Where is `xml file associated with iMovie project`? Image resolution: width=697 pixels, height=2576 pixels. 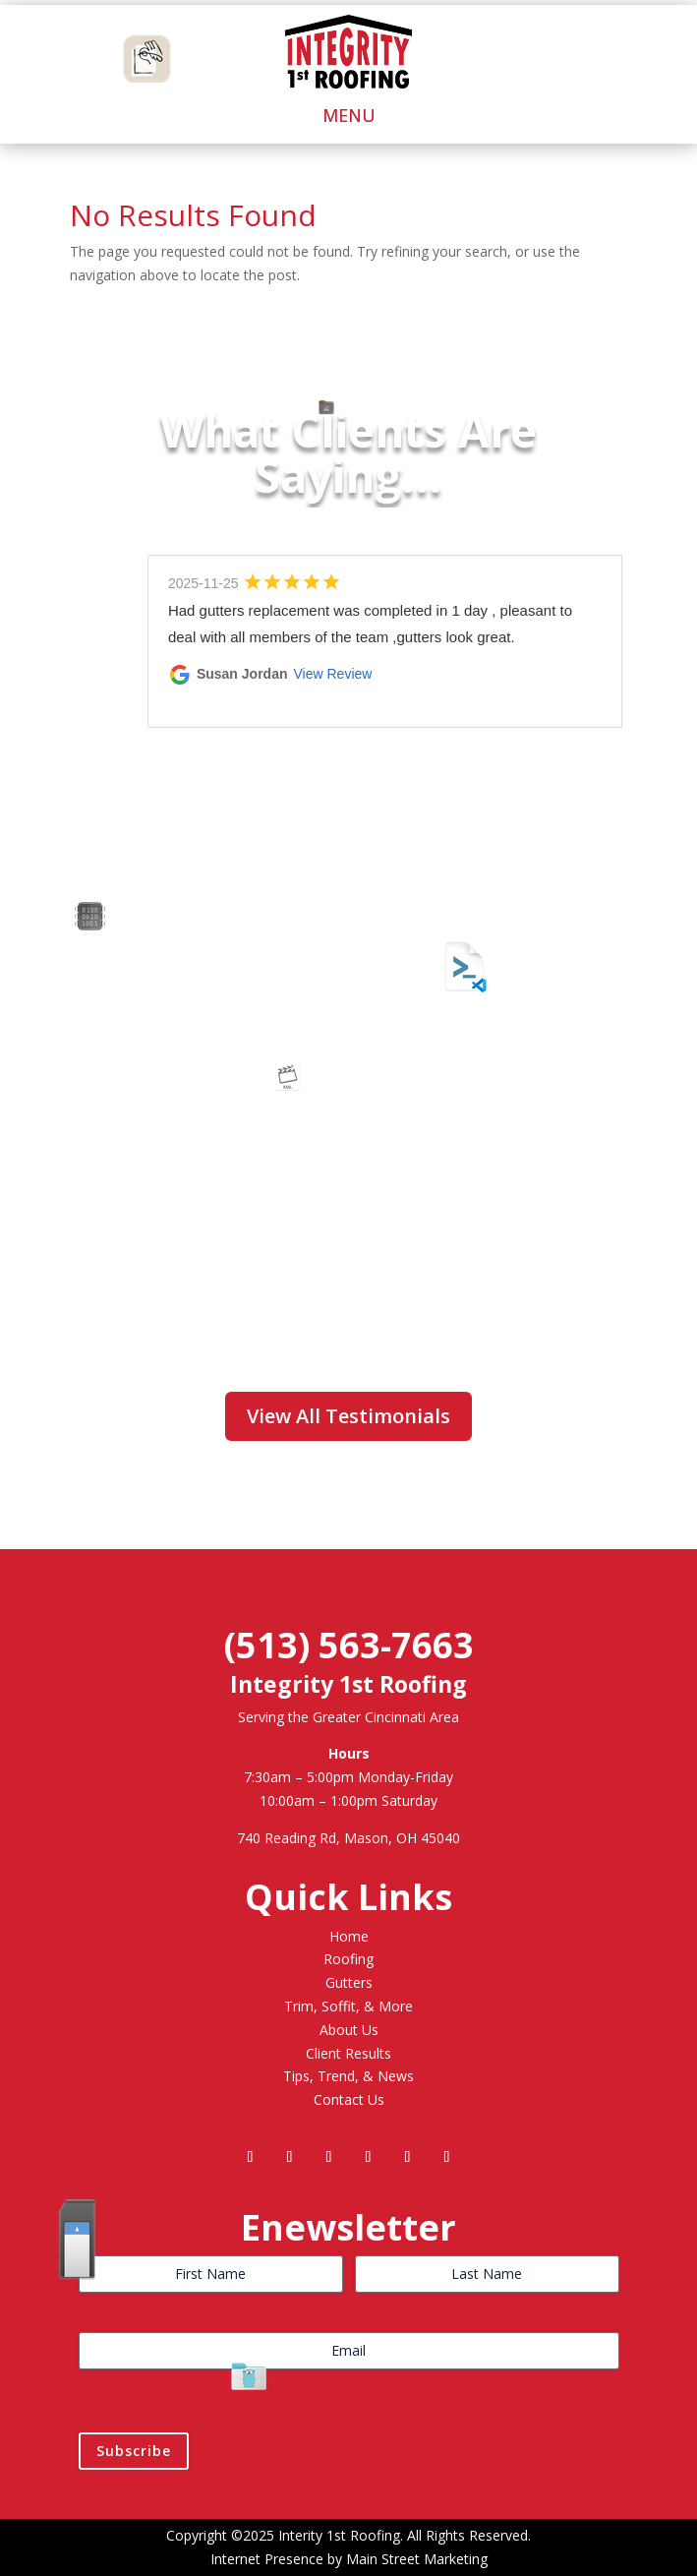 xml file associated with iMovie project is located at coordinates (287, 1074).